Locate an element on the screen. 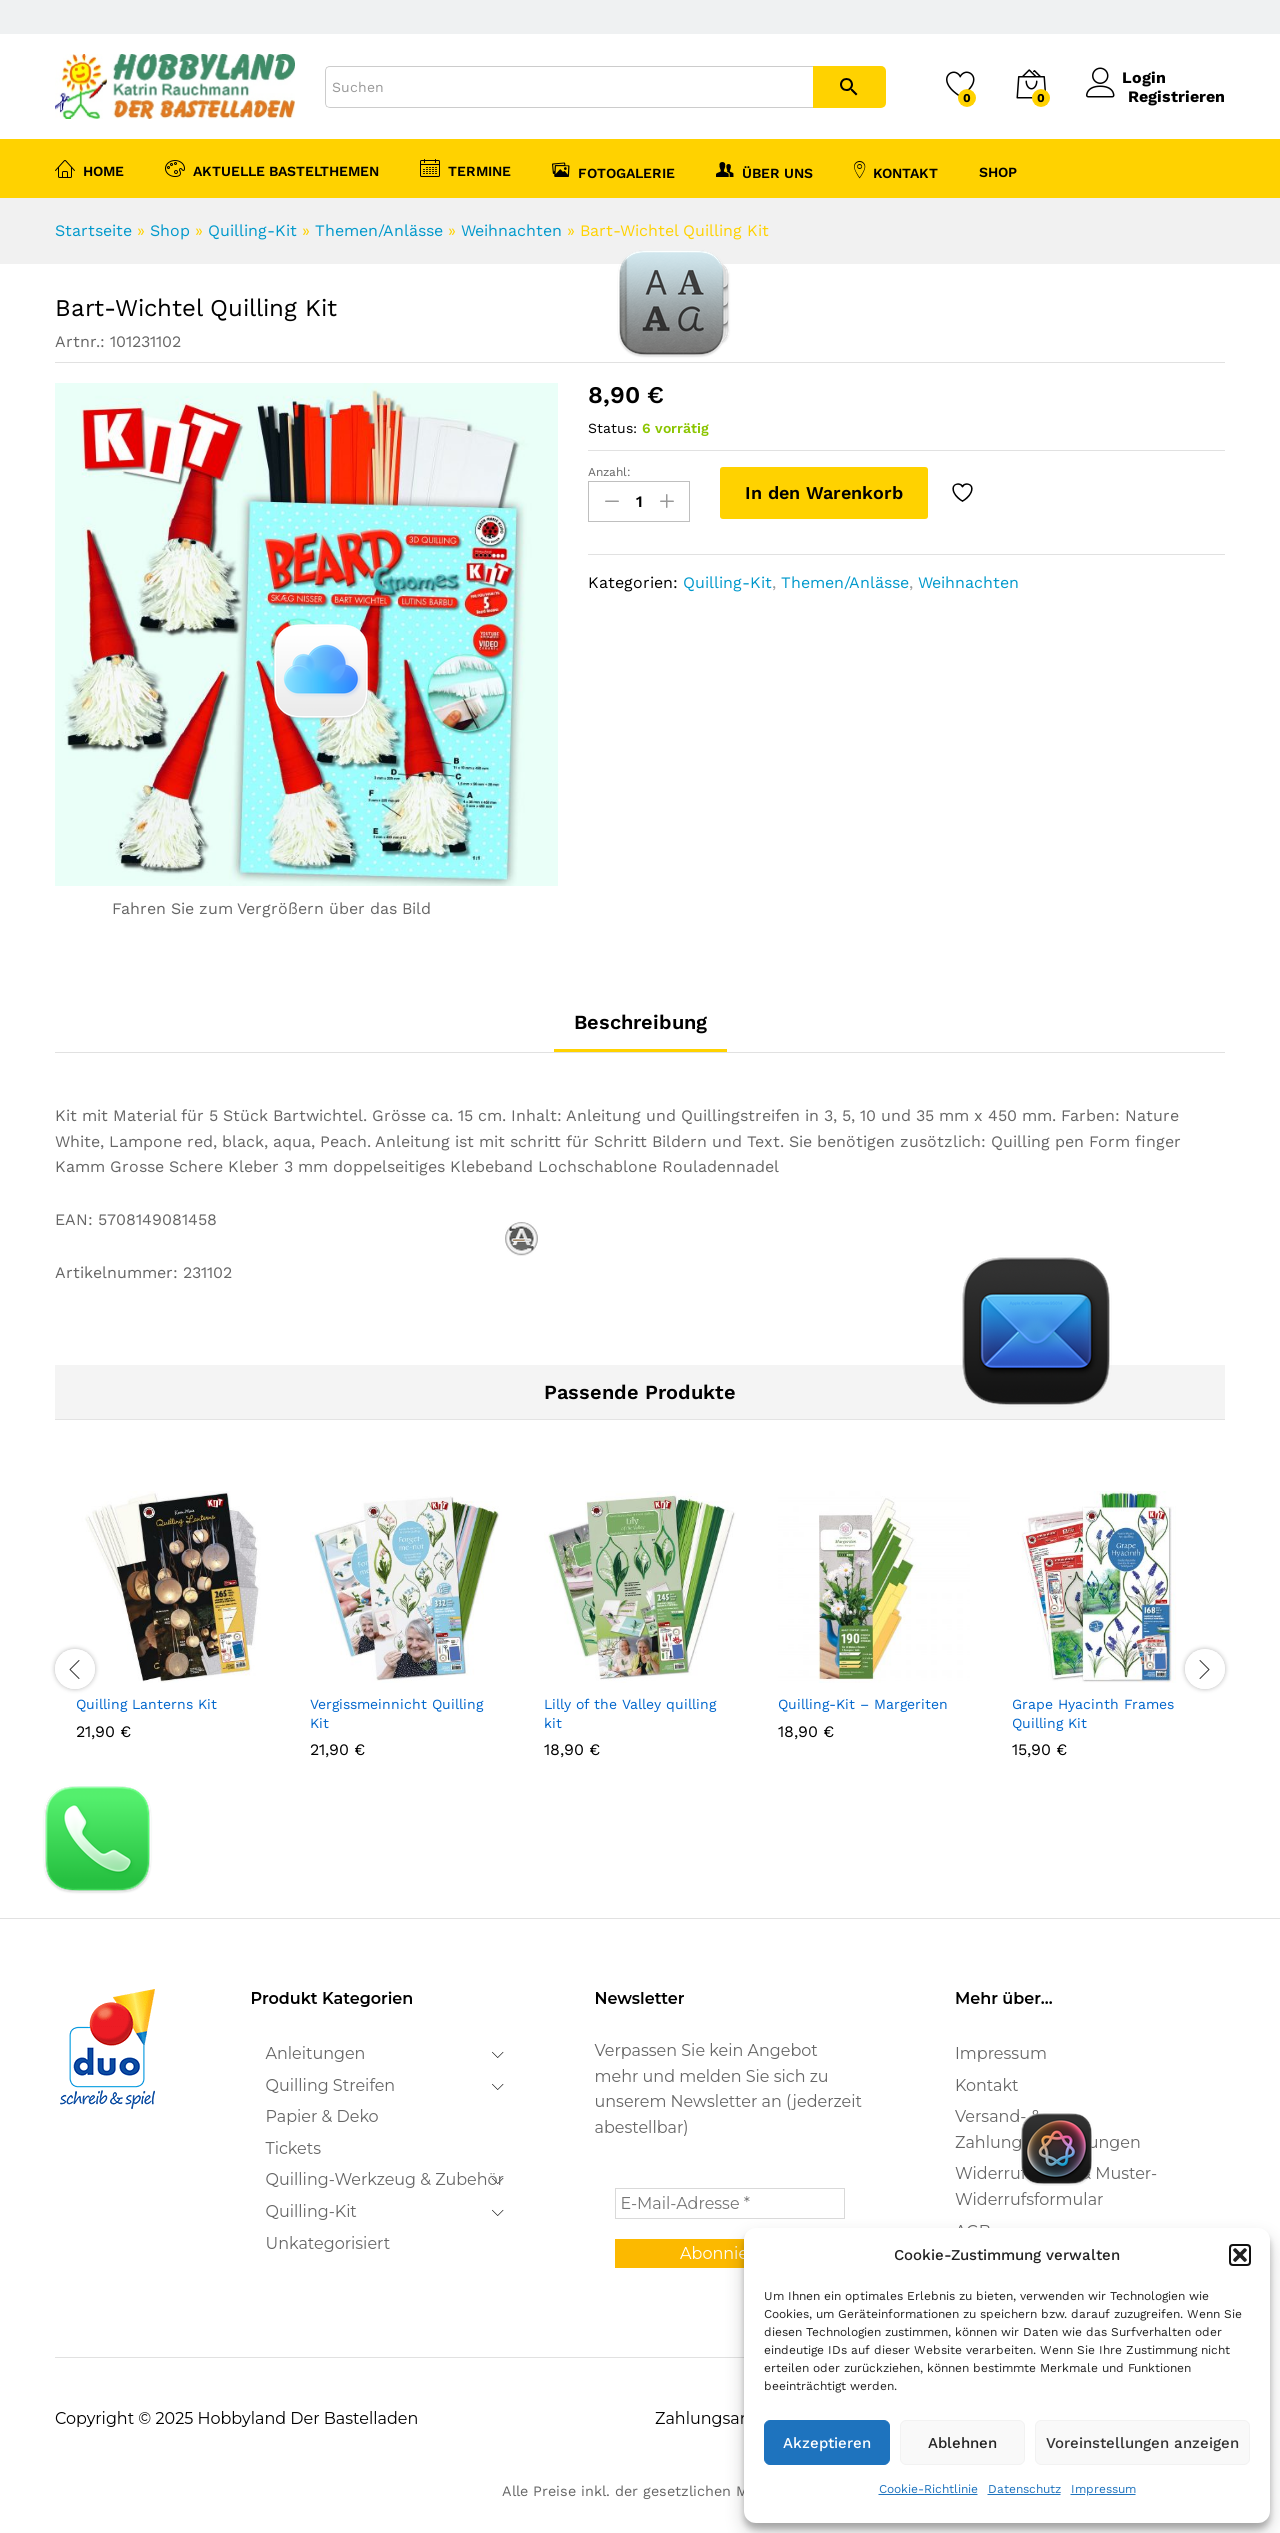 Image resolution: width=1280 pixels, height=2533 pixels. open font book to manage installed fonts is located at coordinates (671, 302).